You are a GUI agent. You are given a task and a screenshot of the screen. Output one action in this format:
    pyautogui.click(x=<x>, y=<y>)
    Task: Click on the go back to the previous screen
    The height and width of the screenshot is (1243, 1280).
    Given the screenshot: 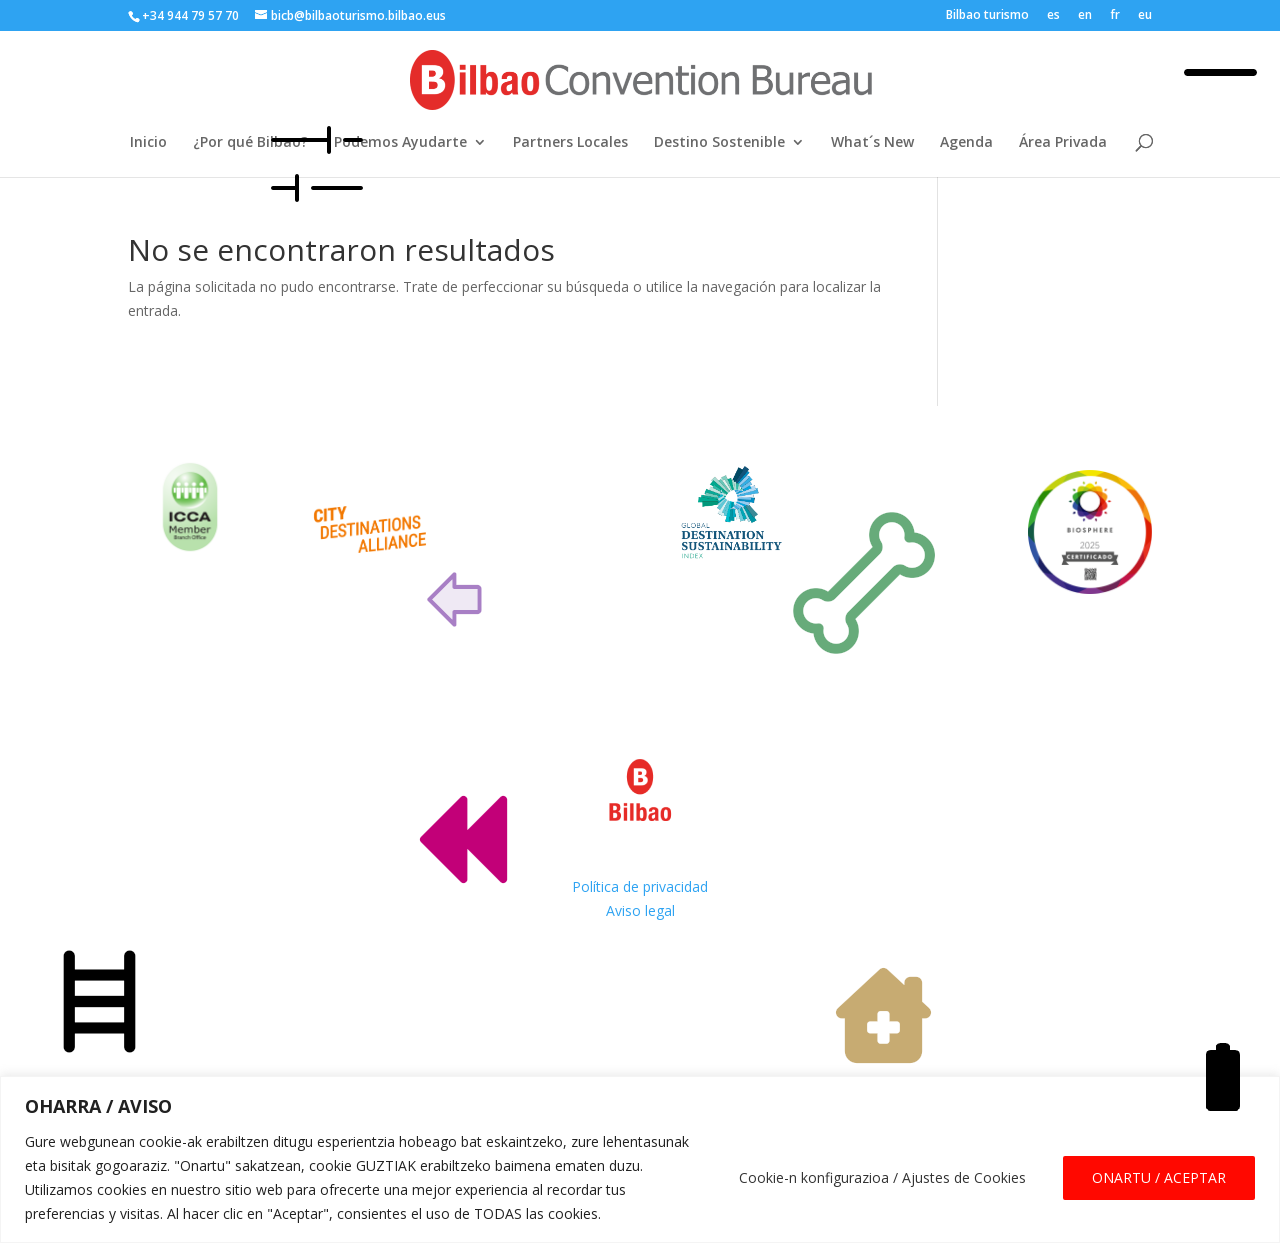 What is the action you would take?
    pyautogui.click(x=456, y=599)
    